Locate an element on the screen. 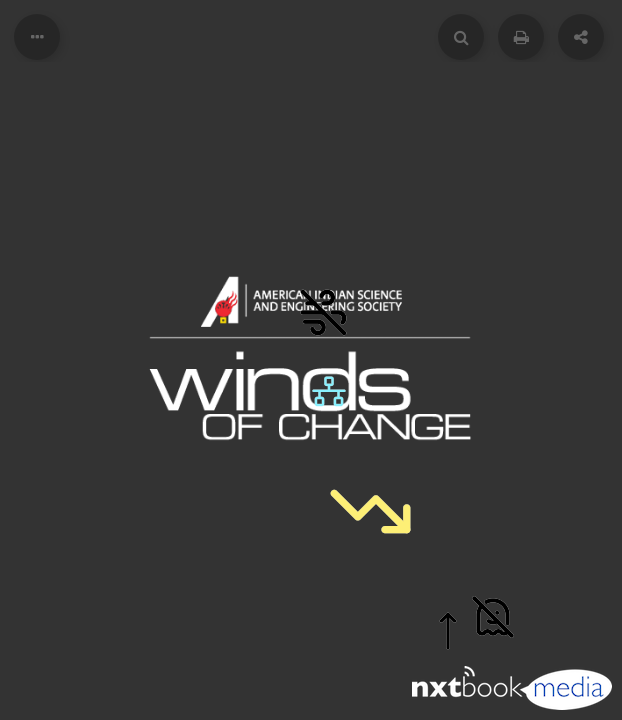 The image size is (622, 720). disable ghost mode or incognito browsing is located at coordinates (493, 617).